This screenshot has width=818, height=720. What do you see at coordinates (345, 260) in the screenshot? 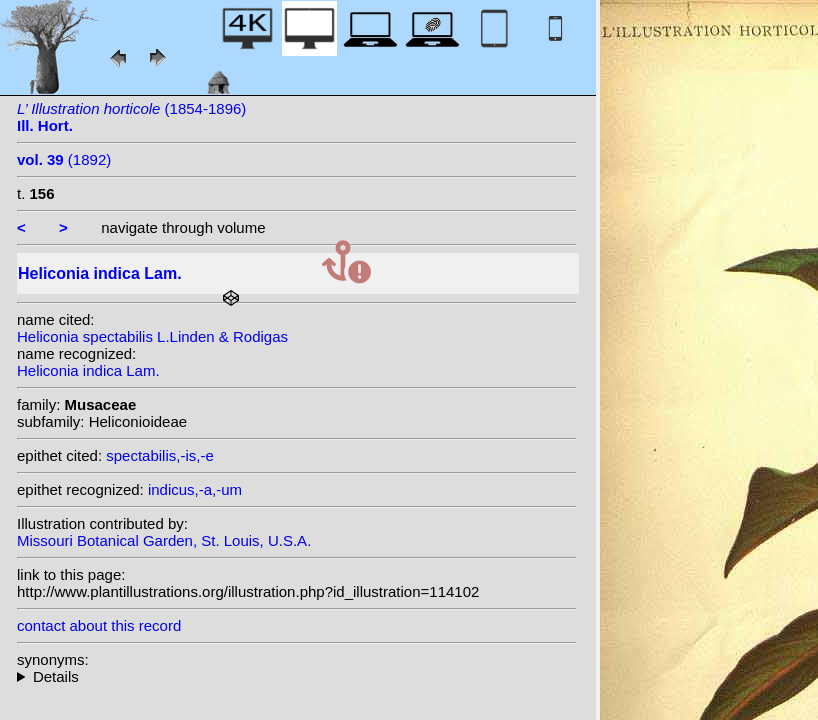
I see `anchor point warning or error` at bounding box center [345, 260].